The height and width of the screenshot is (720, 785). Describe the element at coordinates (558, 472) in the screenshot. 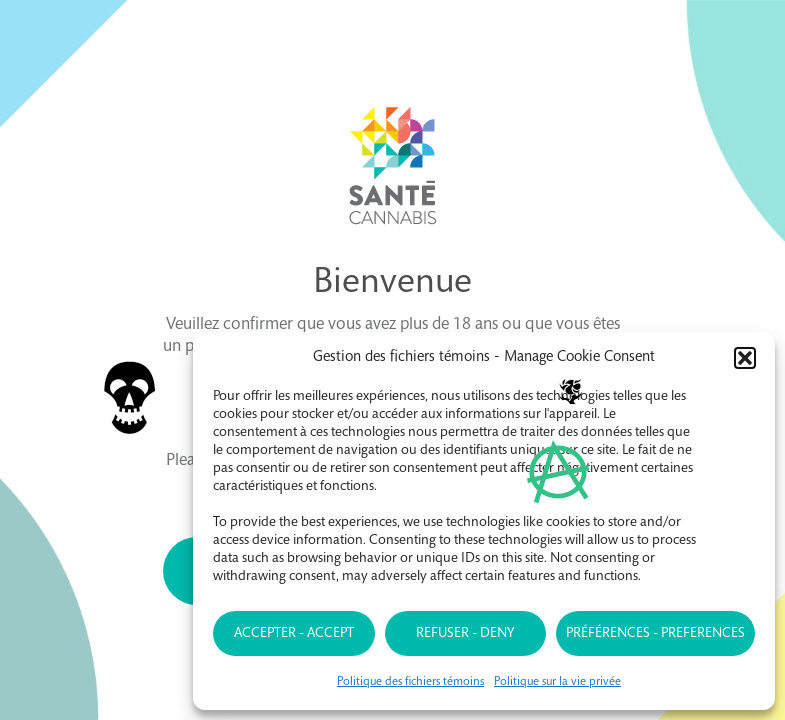

I see `indicates anarchist or anti-establishment faction in game` at that location.